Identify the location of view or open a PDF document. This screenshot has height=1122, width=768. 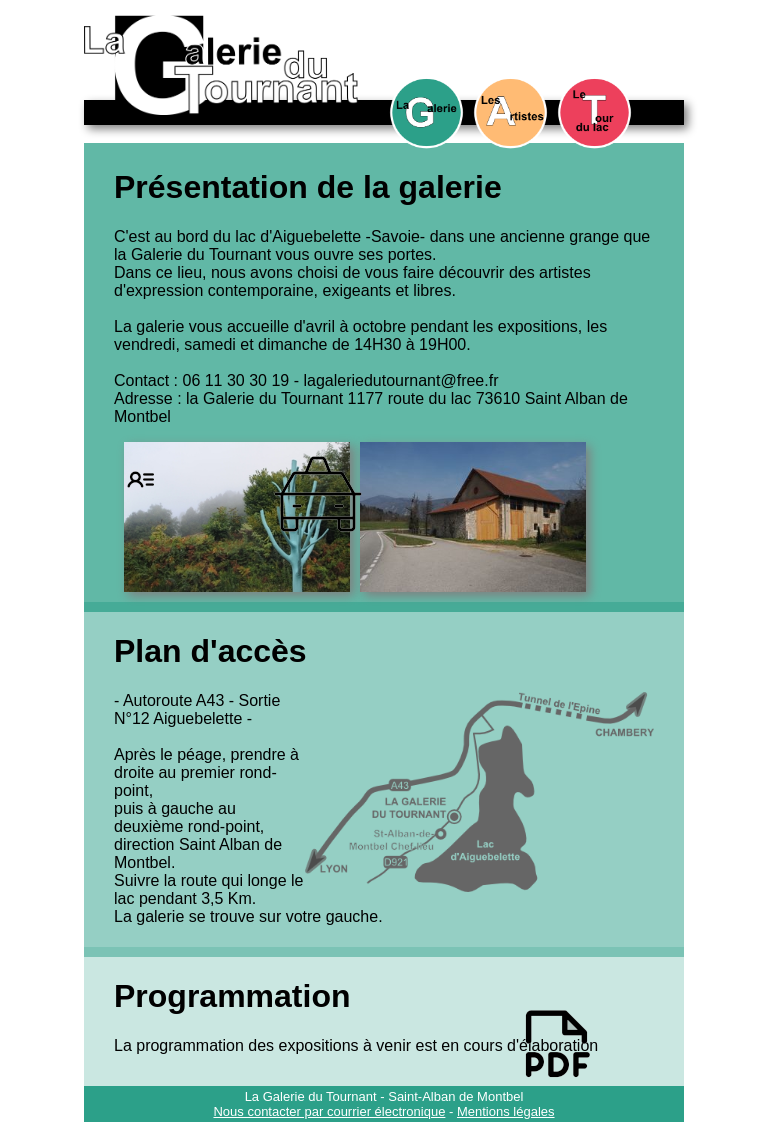
(556, 1046).